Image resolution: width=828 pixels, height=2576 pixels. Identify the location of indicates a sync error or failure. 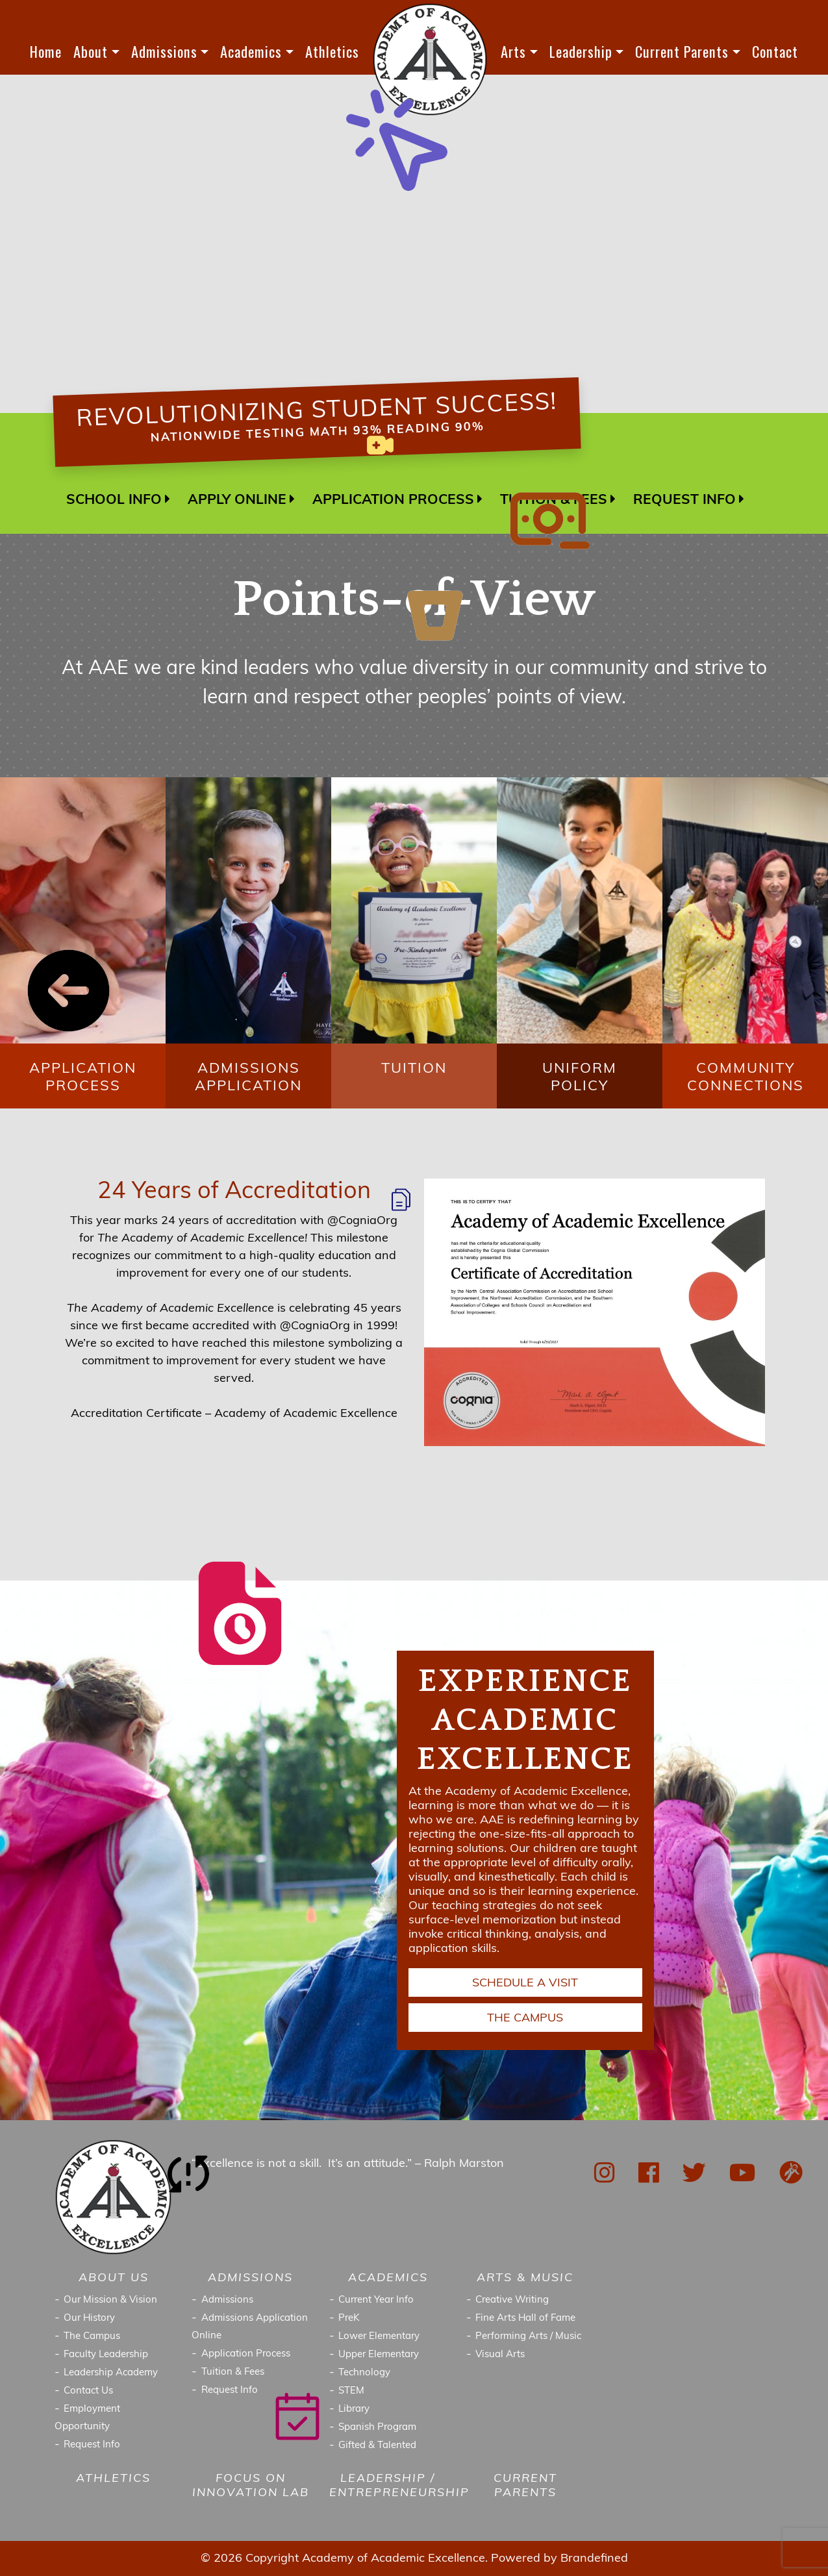
(188, 2174).